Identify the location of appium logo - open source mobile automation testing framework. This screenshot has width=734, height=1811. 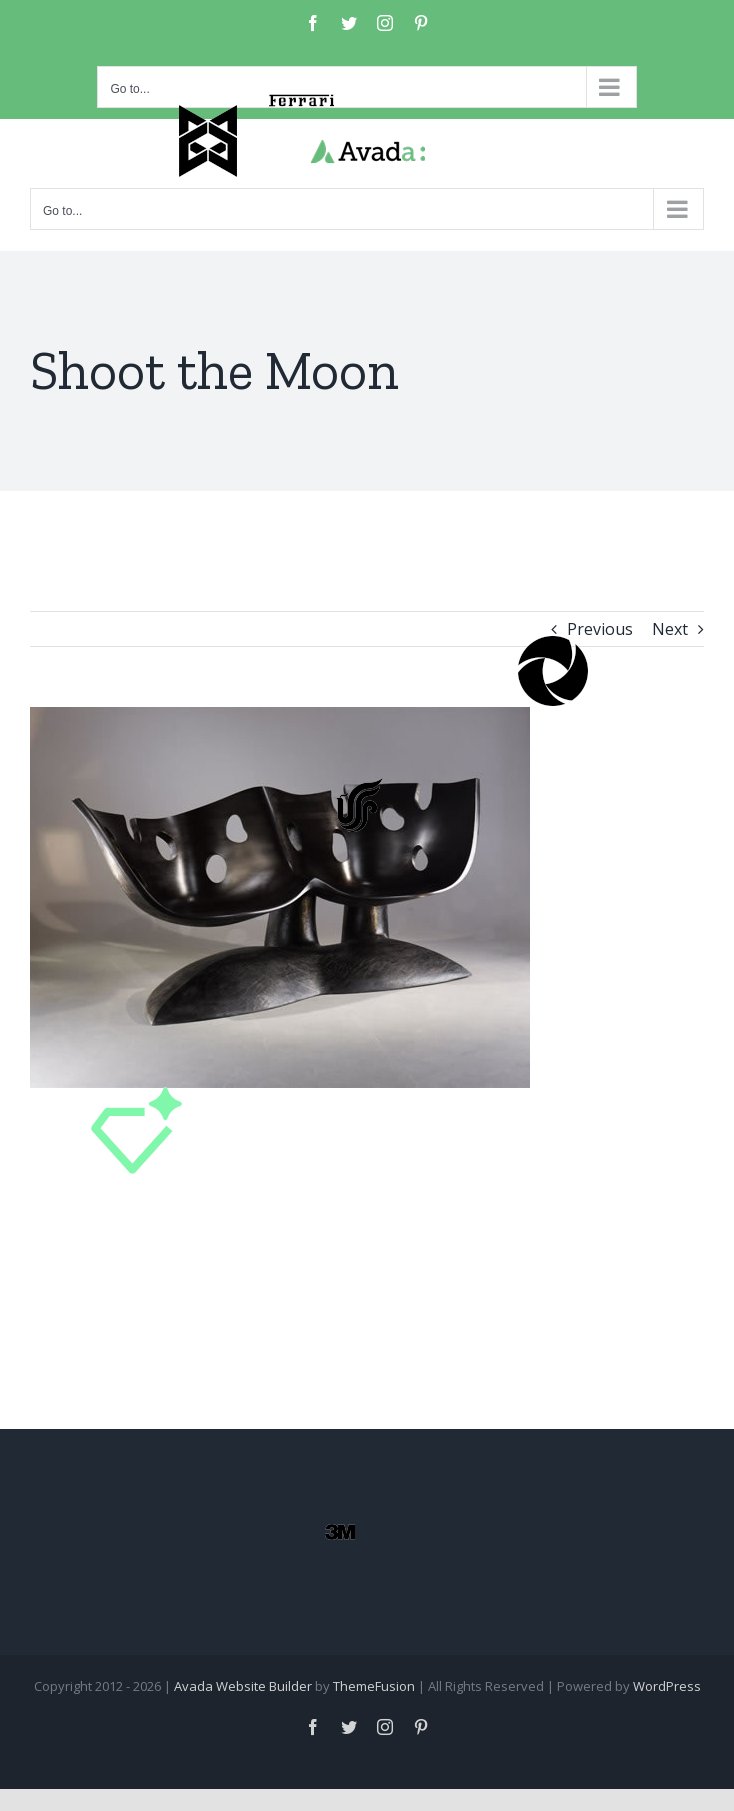
(553, 671).